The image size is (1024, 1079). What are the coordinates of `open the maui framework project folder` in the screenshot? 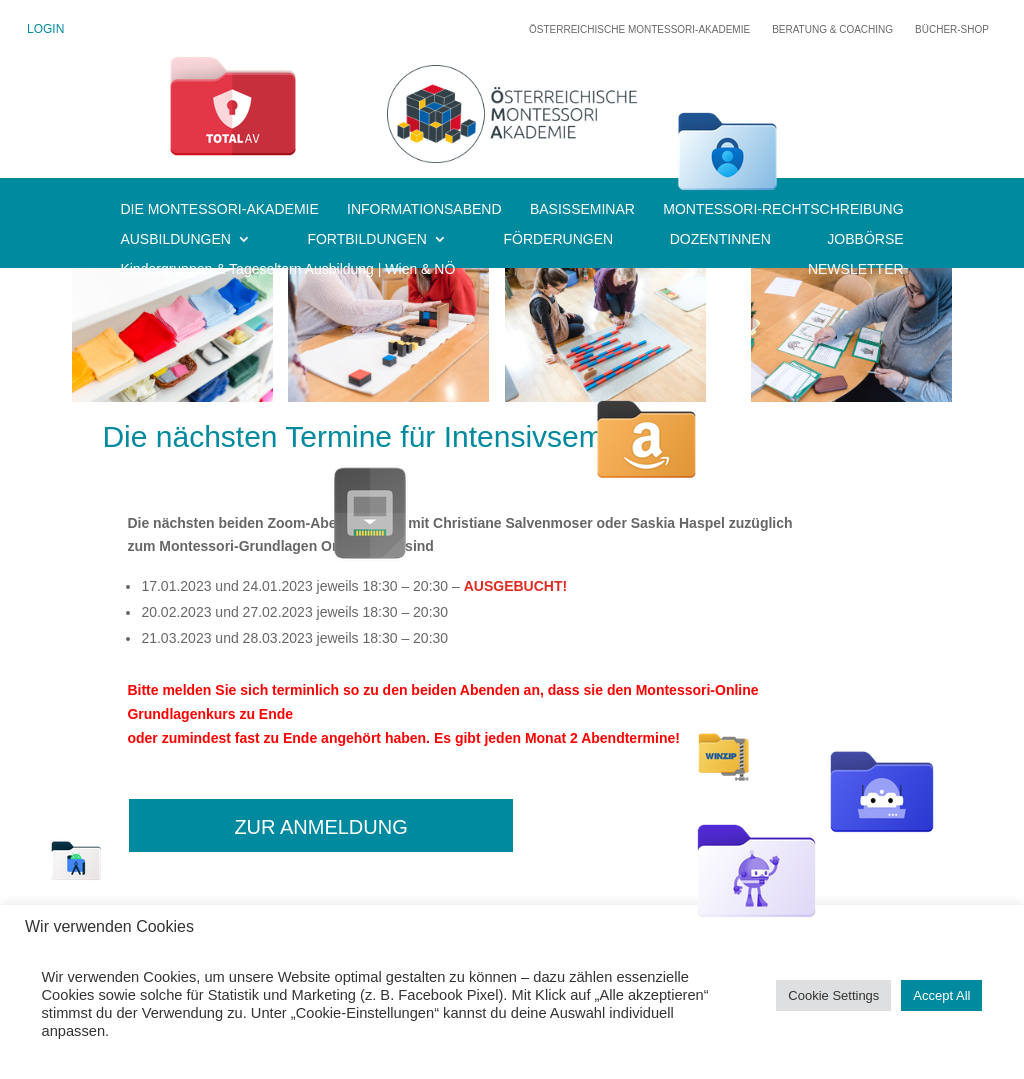 It's located at (756, 874).